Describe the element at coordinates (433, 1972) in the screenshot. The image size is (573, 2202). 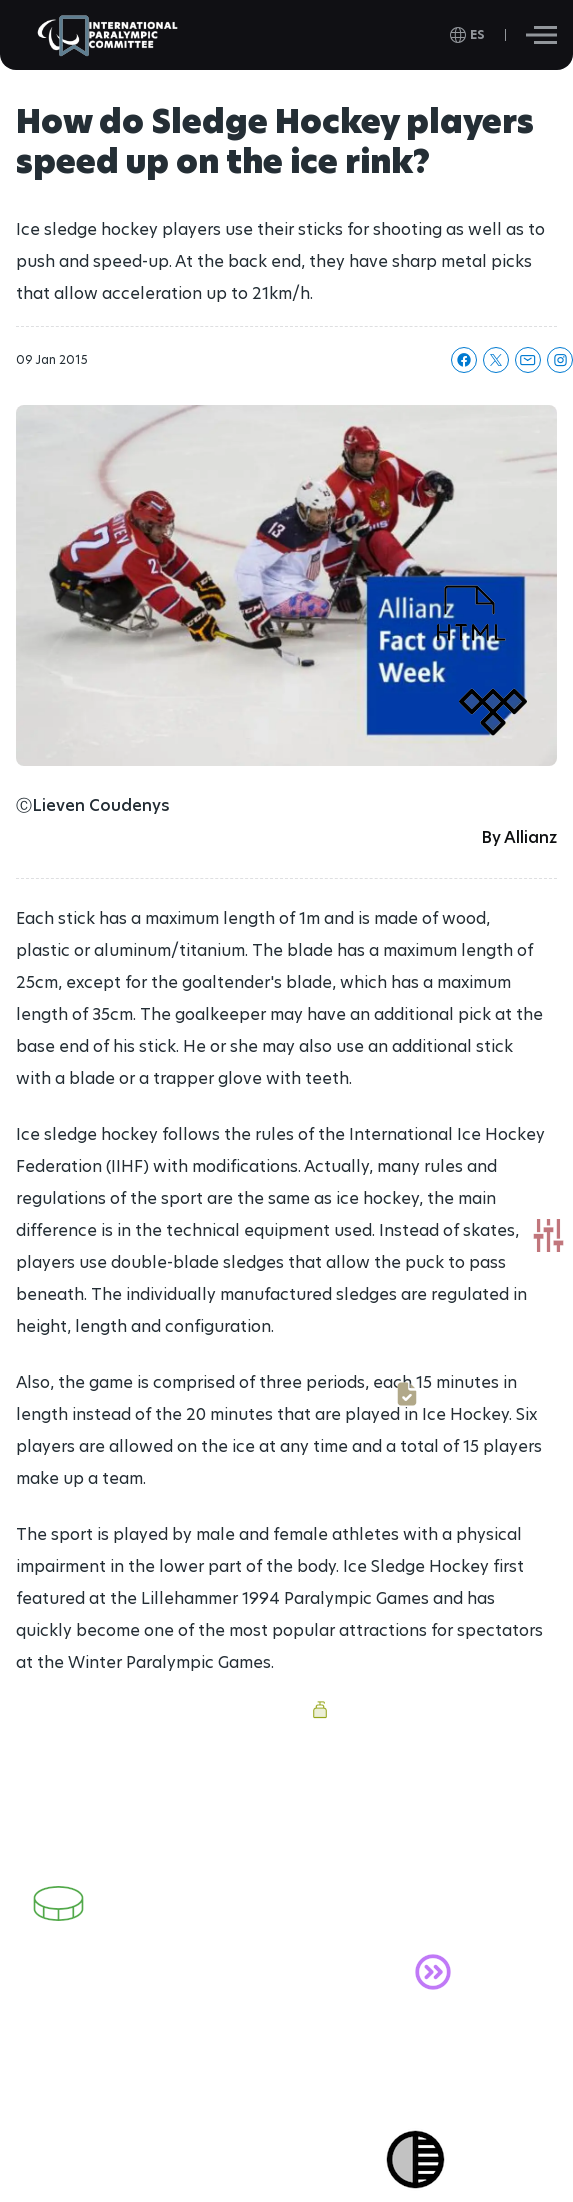
I see `skip forward or advance quickly` at that location.